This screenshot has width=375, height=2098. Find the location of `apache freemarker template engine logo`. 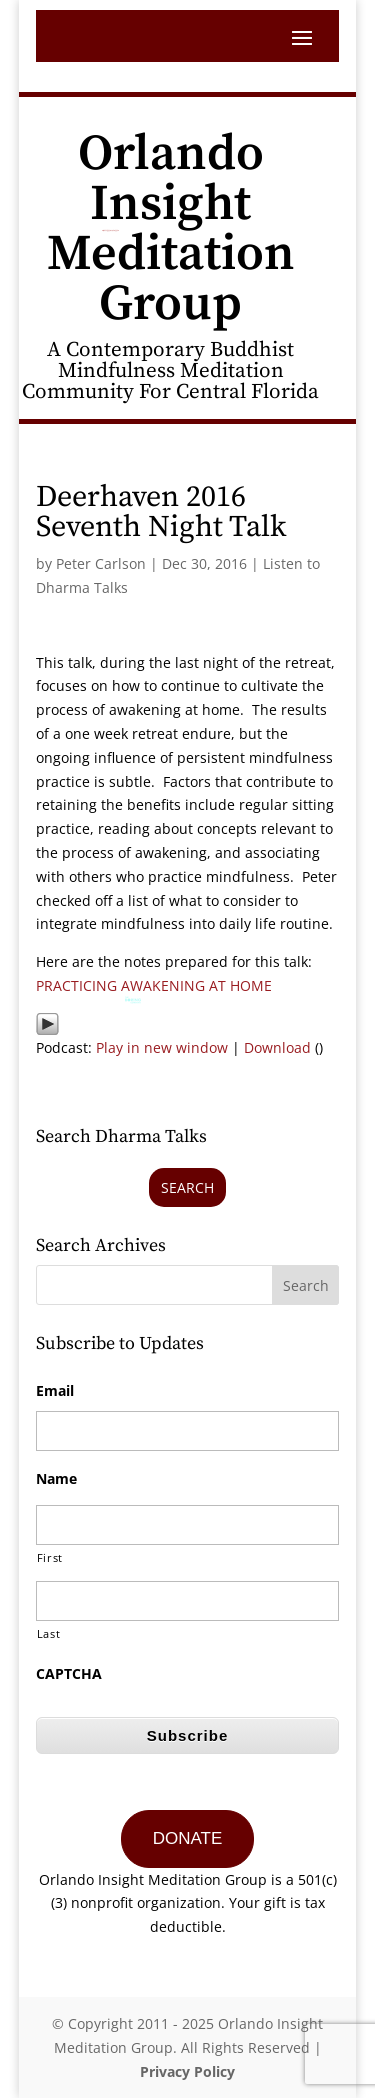

apache freemarker template engine logo is located at coordinates (110, 230).